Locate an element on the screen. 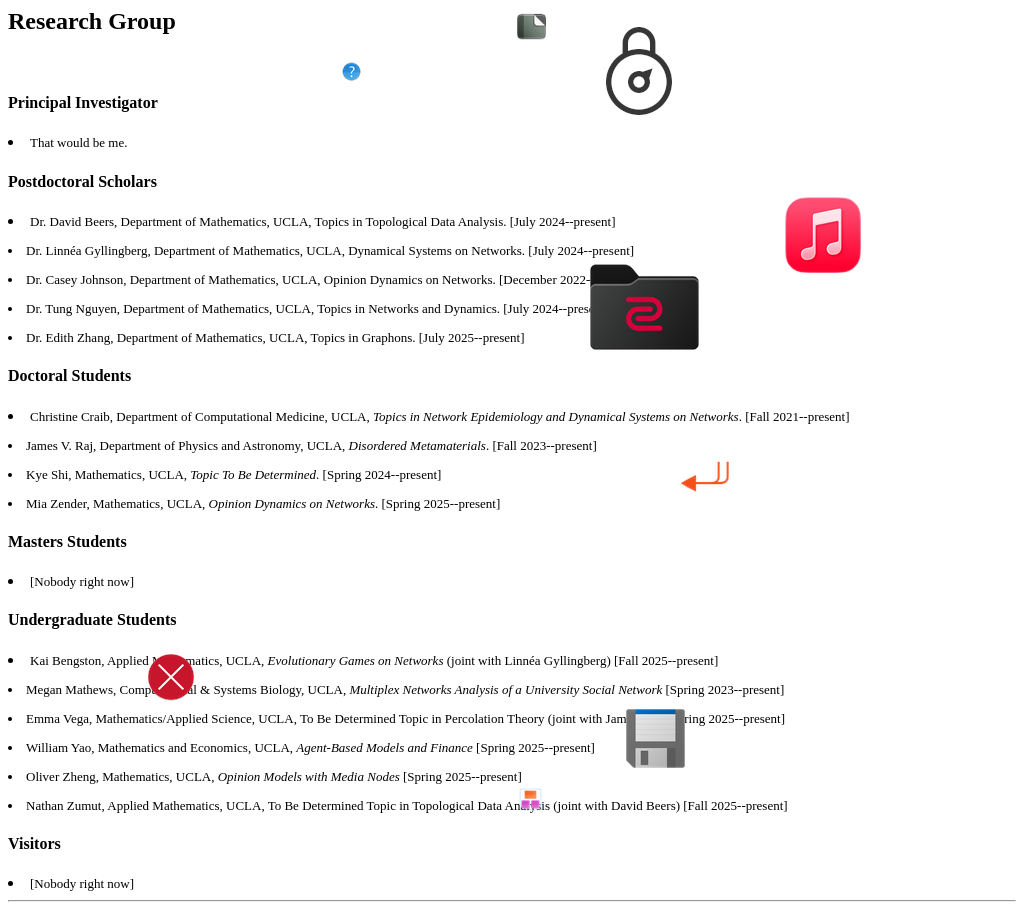 Image resolution: width=1024 pixels, height=910 pixels. select all items in the current view is located at coordinates (530, 799).